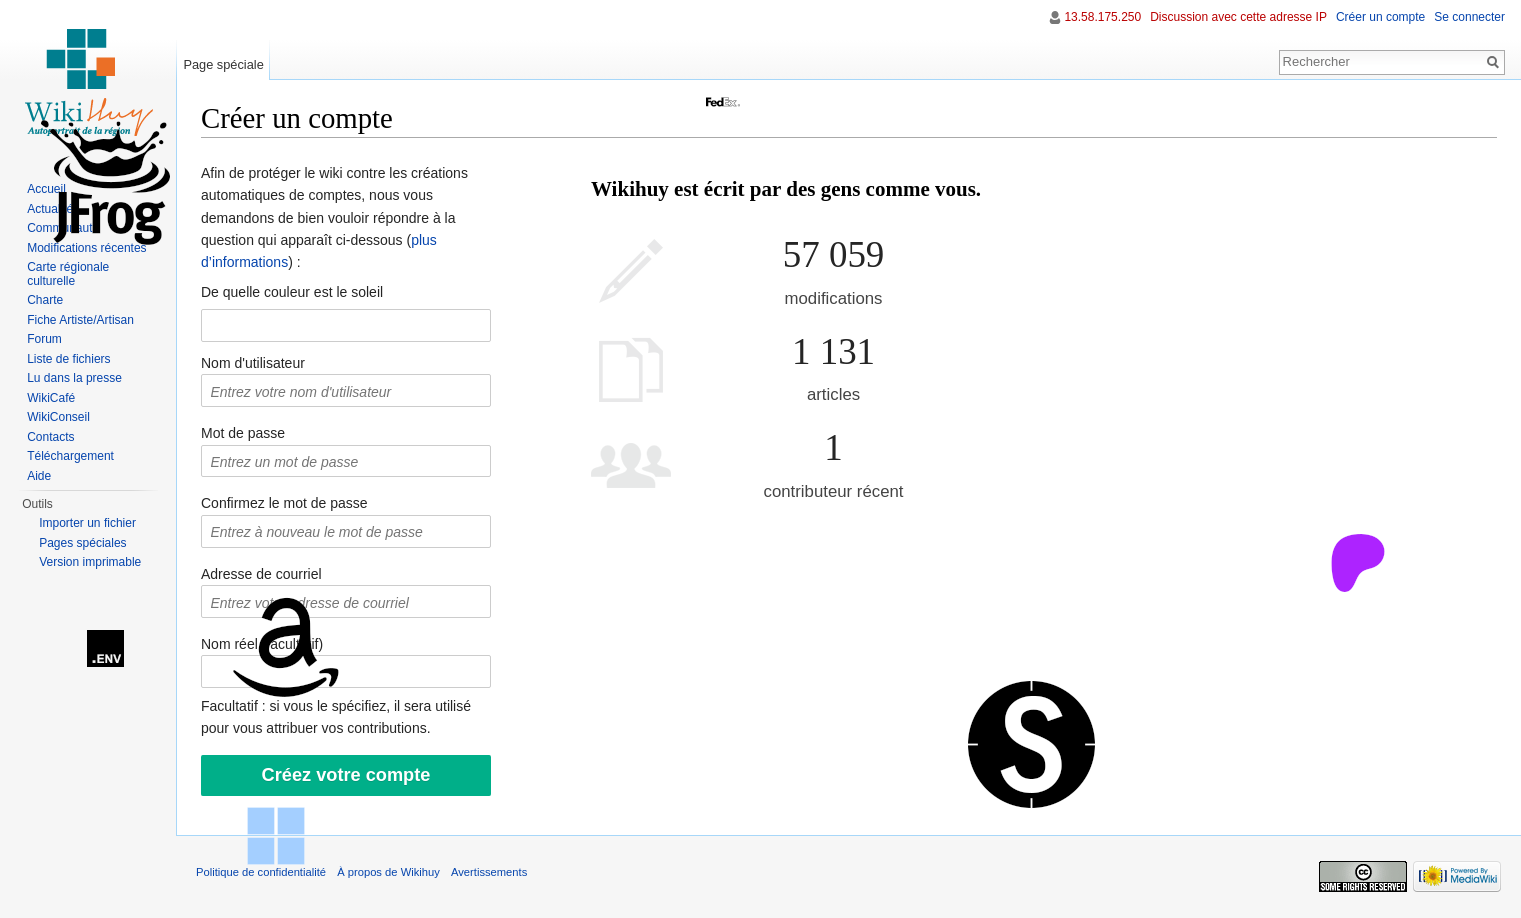 The image size is (1521, 918). Describe the element at coordinates (105, 648) in the screenshot. I see `dotenv environment configuration tool logo` at that location.